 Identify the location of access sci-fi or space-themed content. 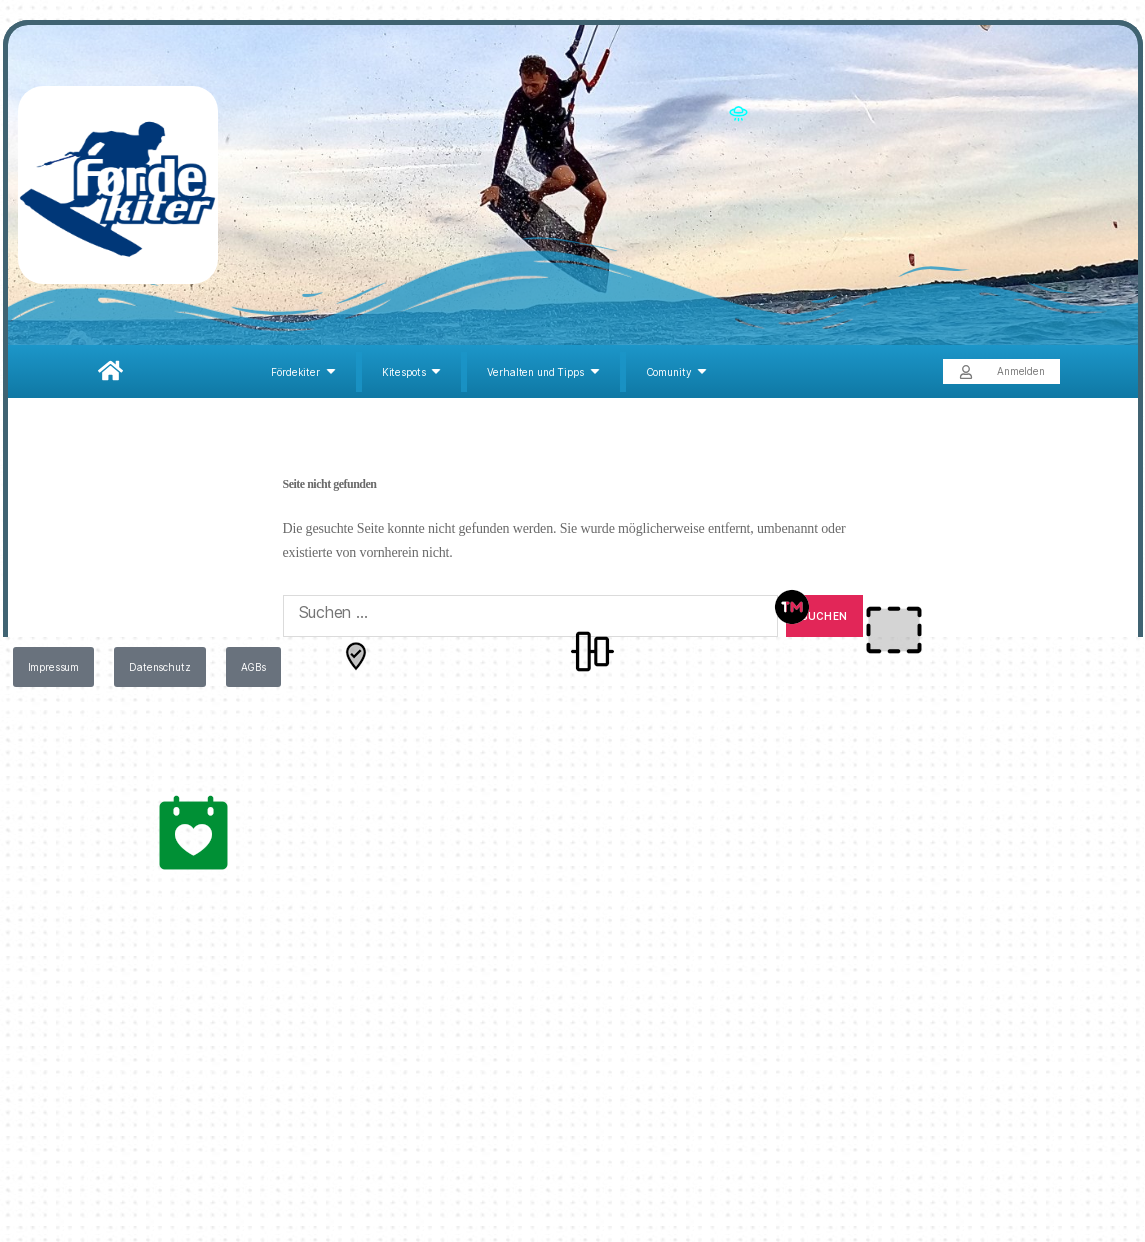
(738, 113).